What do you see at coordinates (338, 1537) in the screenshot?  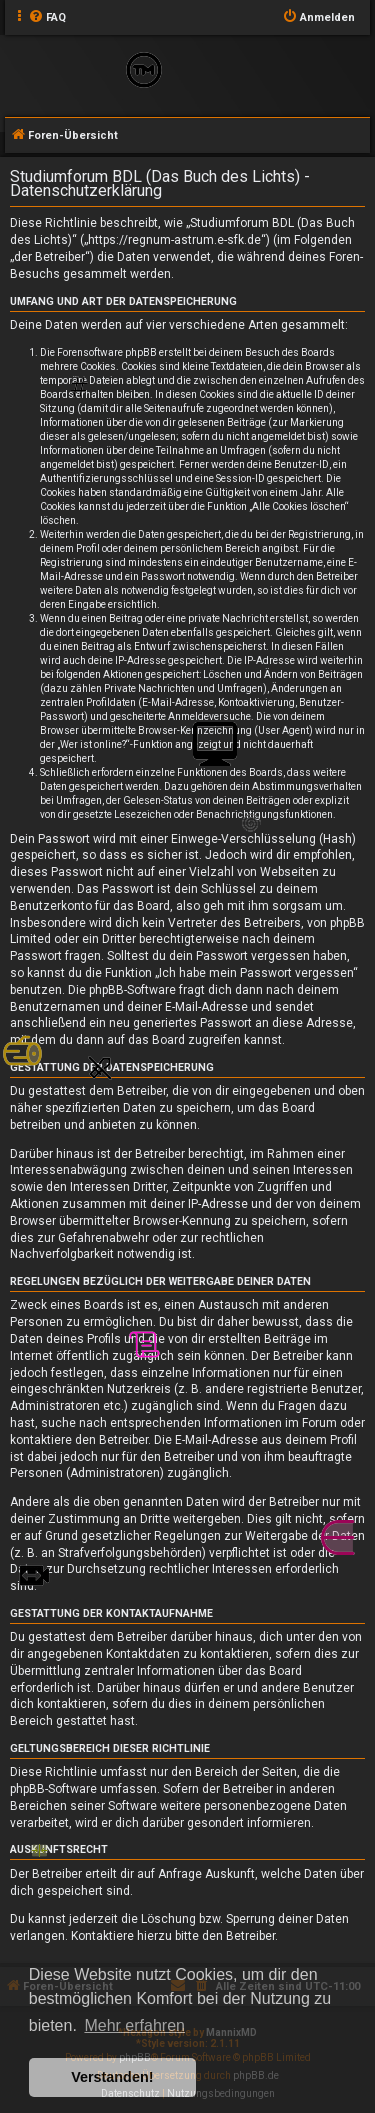 I see `indicates set membership in mathematical notation` at bounding box center [338, 1537].